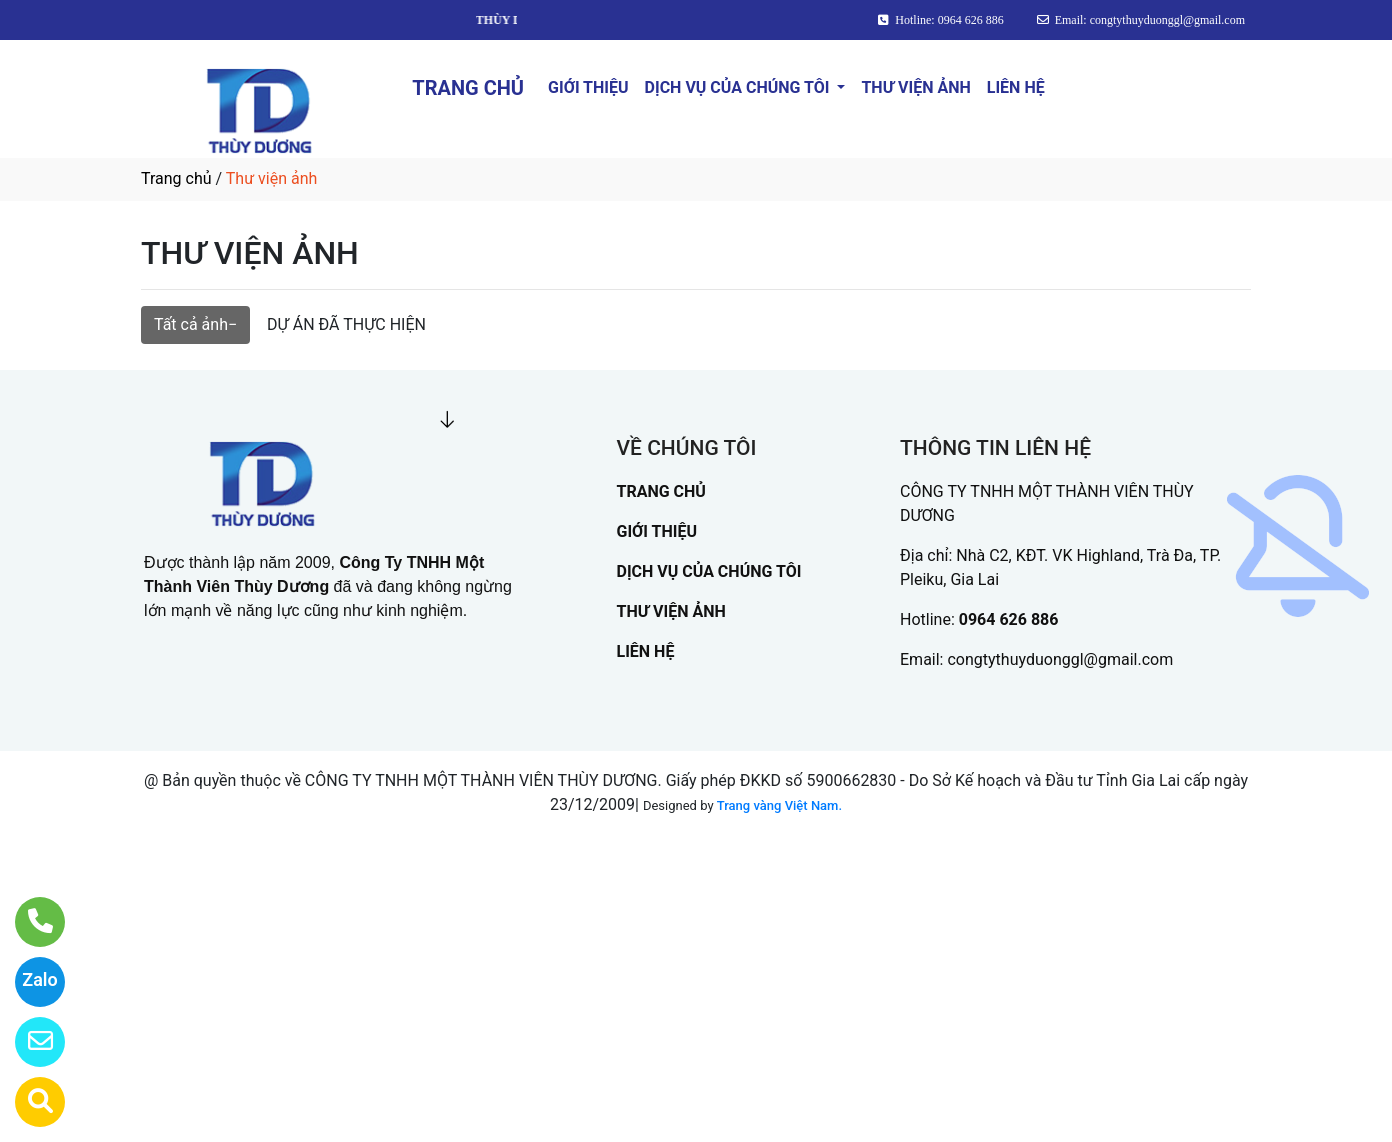  Describe the element at coordinates (447, 419) in the screenshot. I see `scroll down or view more content` at that location.